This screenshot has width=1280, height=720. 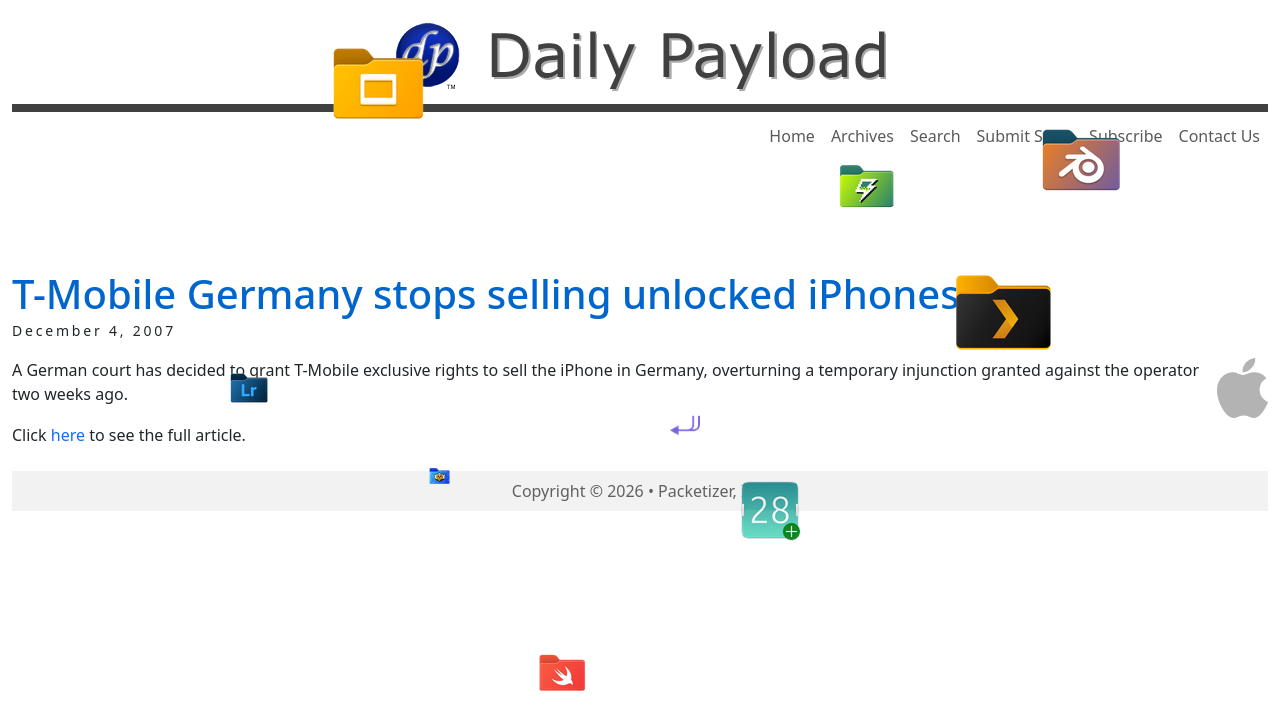 I want to click on open your GameJolt games folder, so click(x=866, y=187).